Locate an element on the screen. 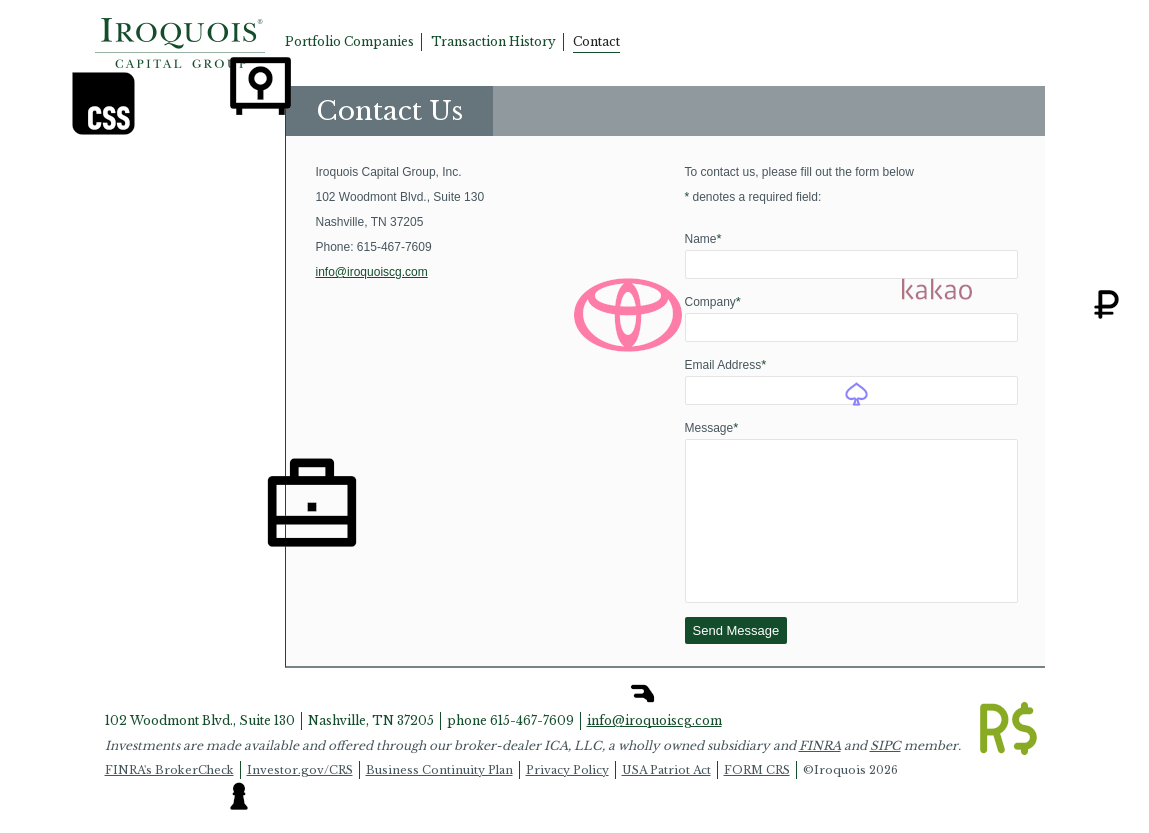  Toyota brand logo is located at coordinates (628, 315).